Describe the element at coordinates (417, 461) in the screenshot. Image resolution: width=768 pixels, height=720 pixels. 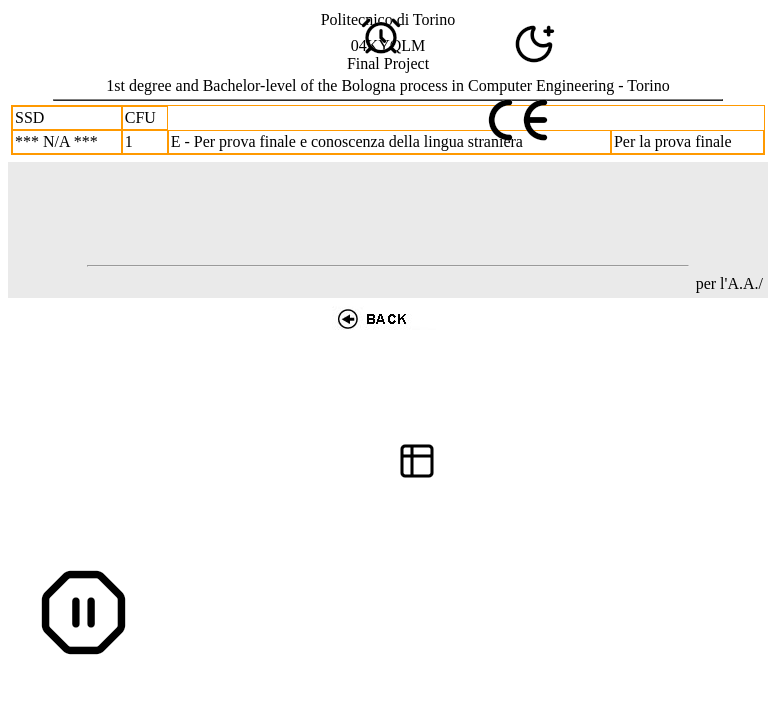
I see `view data in table format` at that location.